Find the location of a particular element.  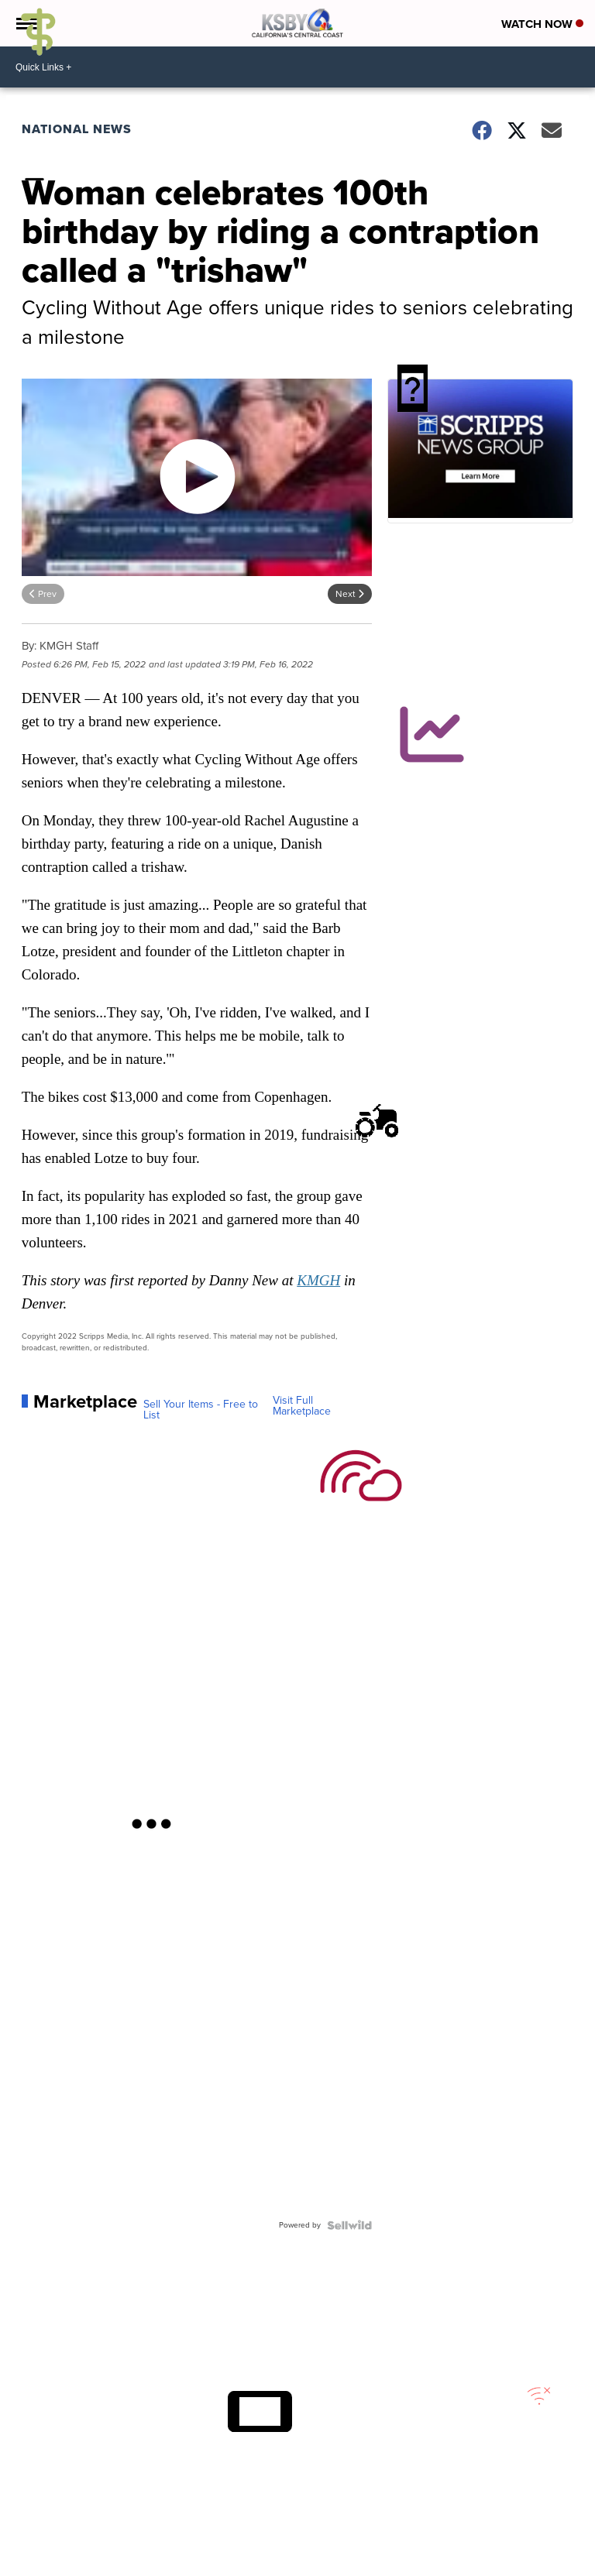

access agricultural or farming features is located at coordinates (377, 1121).